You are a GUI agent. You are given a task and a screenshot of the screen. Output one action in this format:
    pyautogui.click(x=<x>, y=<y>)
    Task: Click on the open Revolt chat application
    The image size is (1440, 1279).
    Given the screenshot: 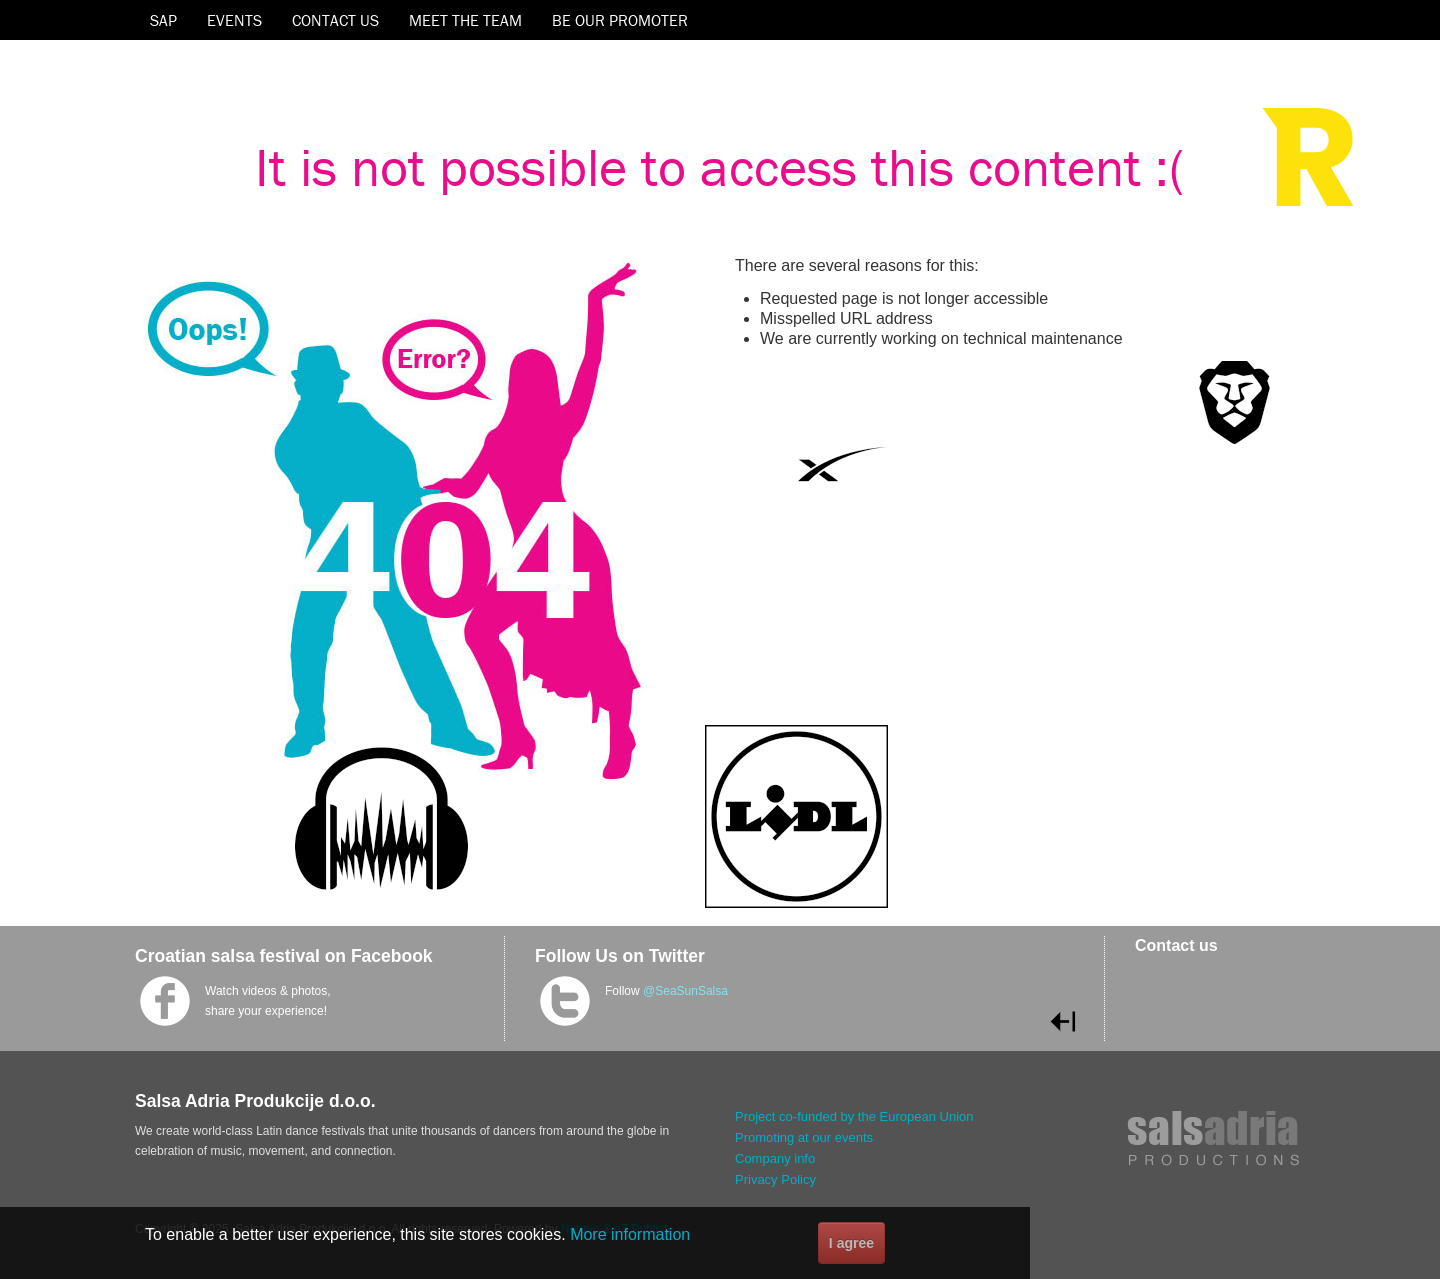 What is the action you would take?
    pyautogui.click(x=1308, y=157)
    